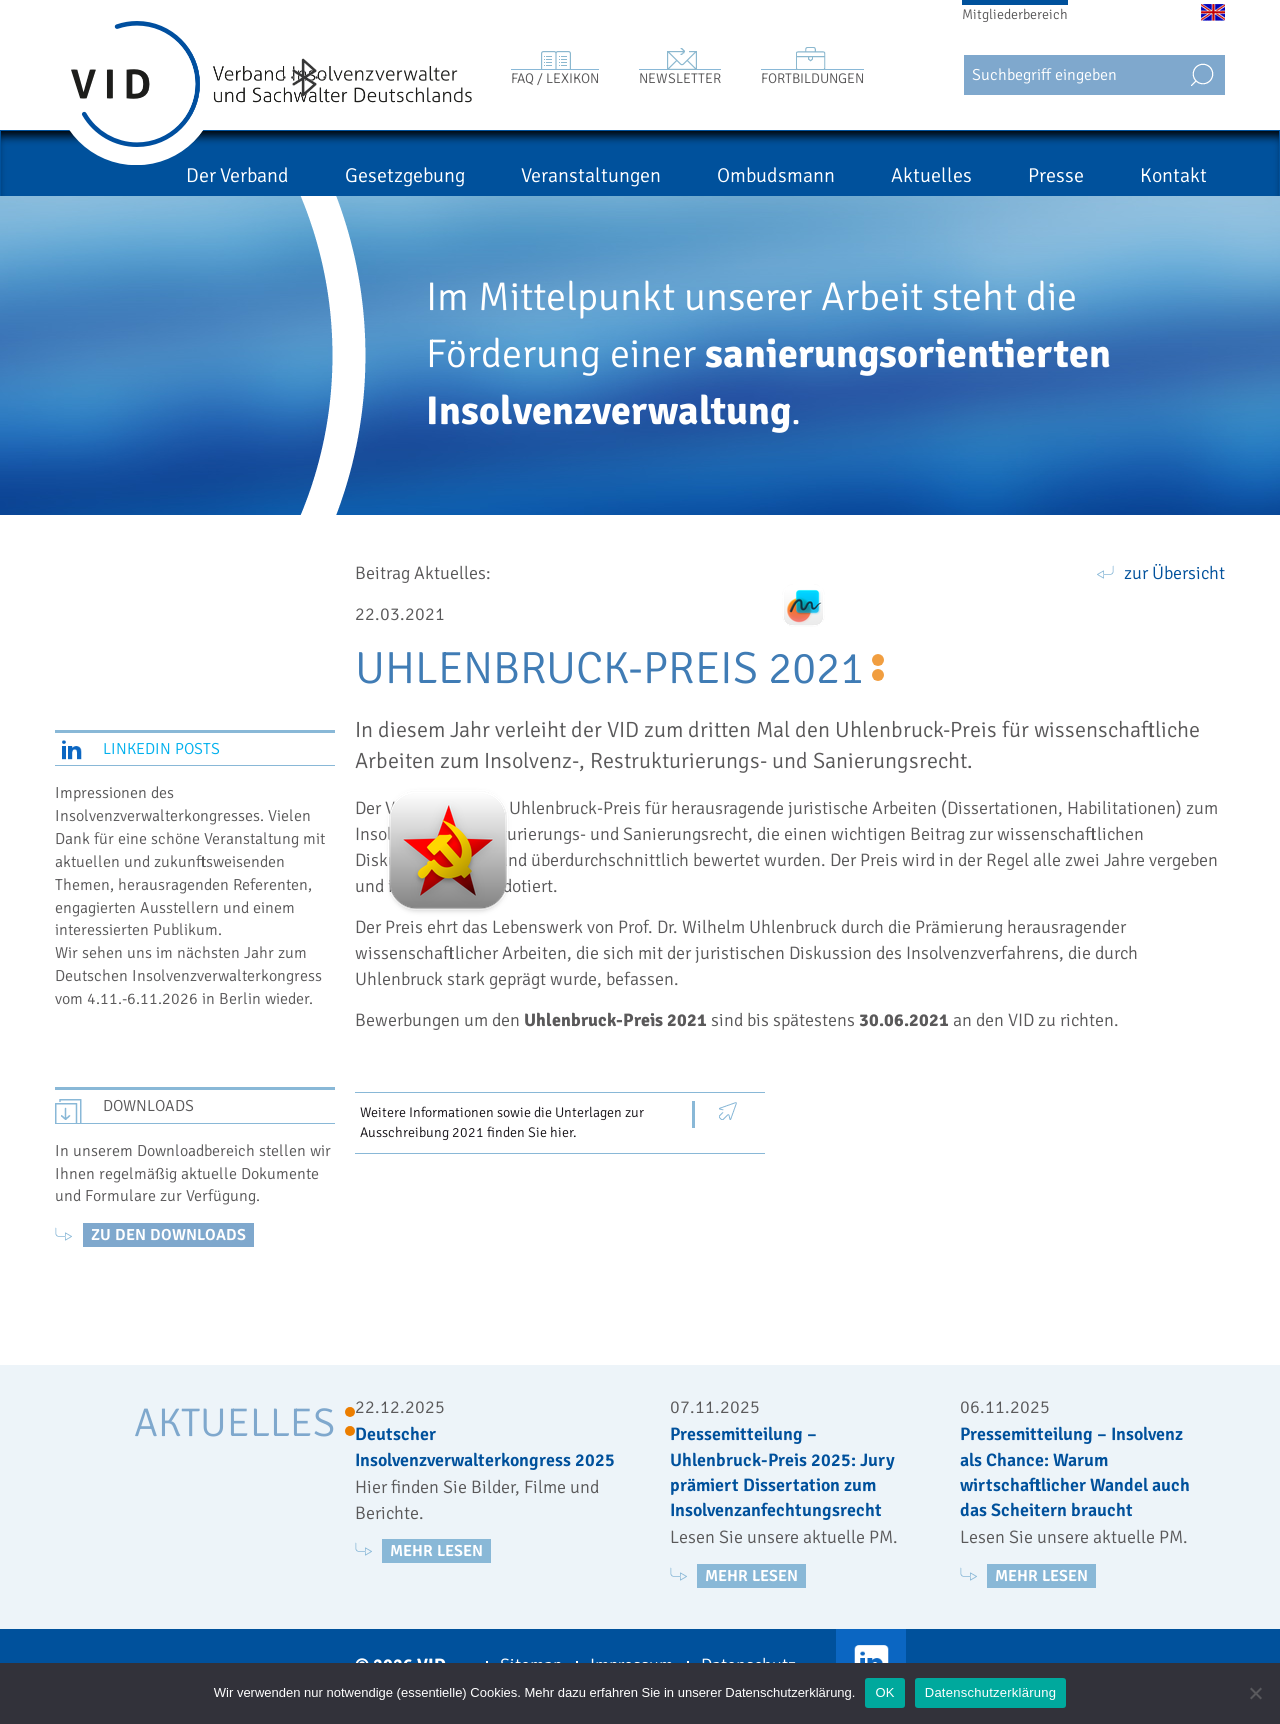 The height and width of the screenshot is (1724, 1280). I want to click on open freeform app for brainstorming and sketching, so click(803, 605).